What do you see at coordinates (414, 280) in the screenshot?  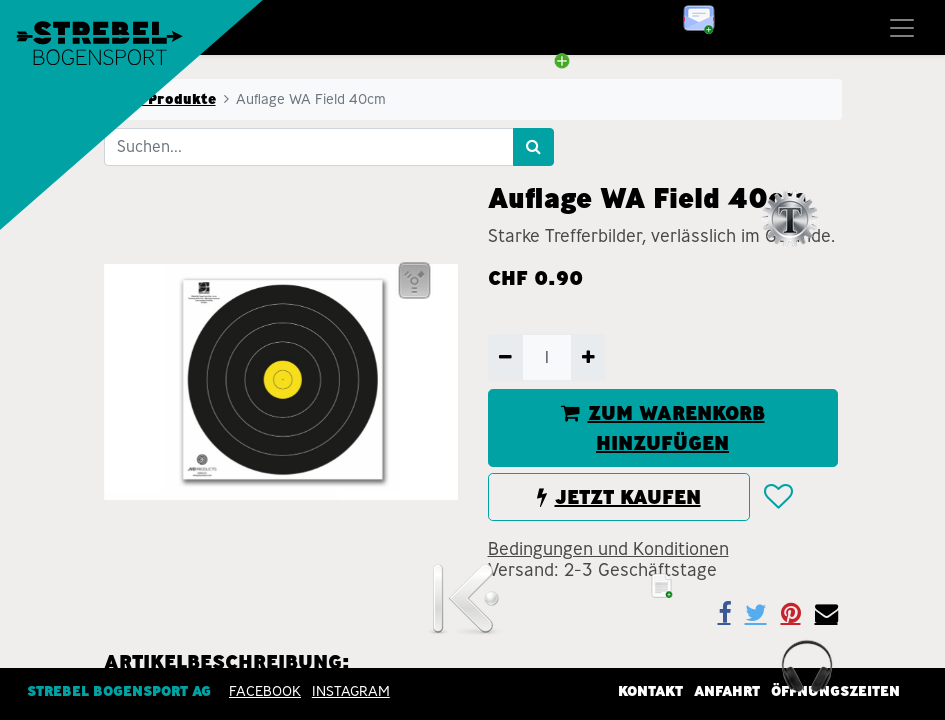 I see `access firewire external hard drive` at bounding box center [414, 280].